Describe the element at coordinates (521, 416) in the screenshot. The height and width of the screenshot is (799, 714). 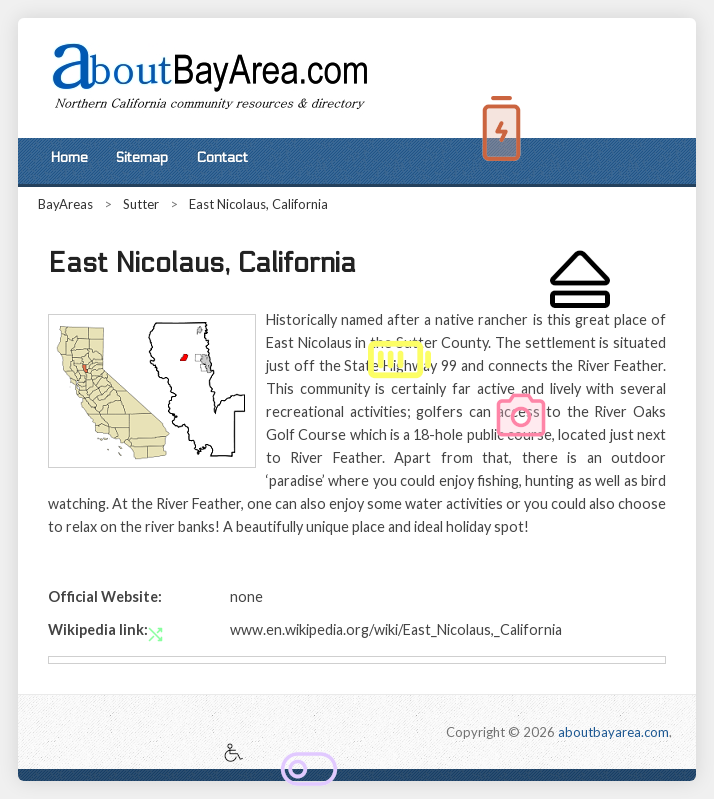
I see `take a photo` at that location.